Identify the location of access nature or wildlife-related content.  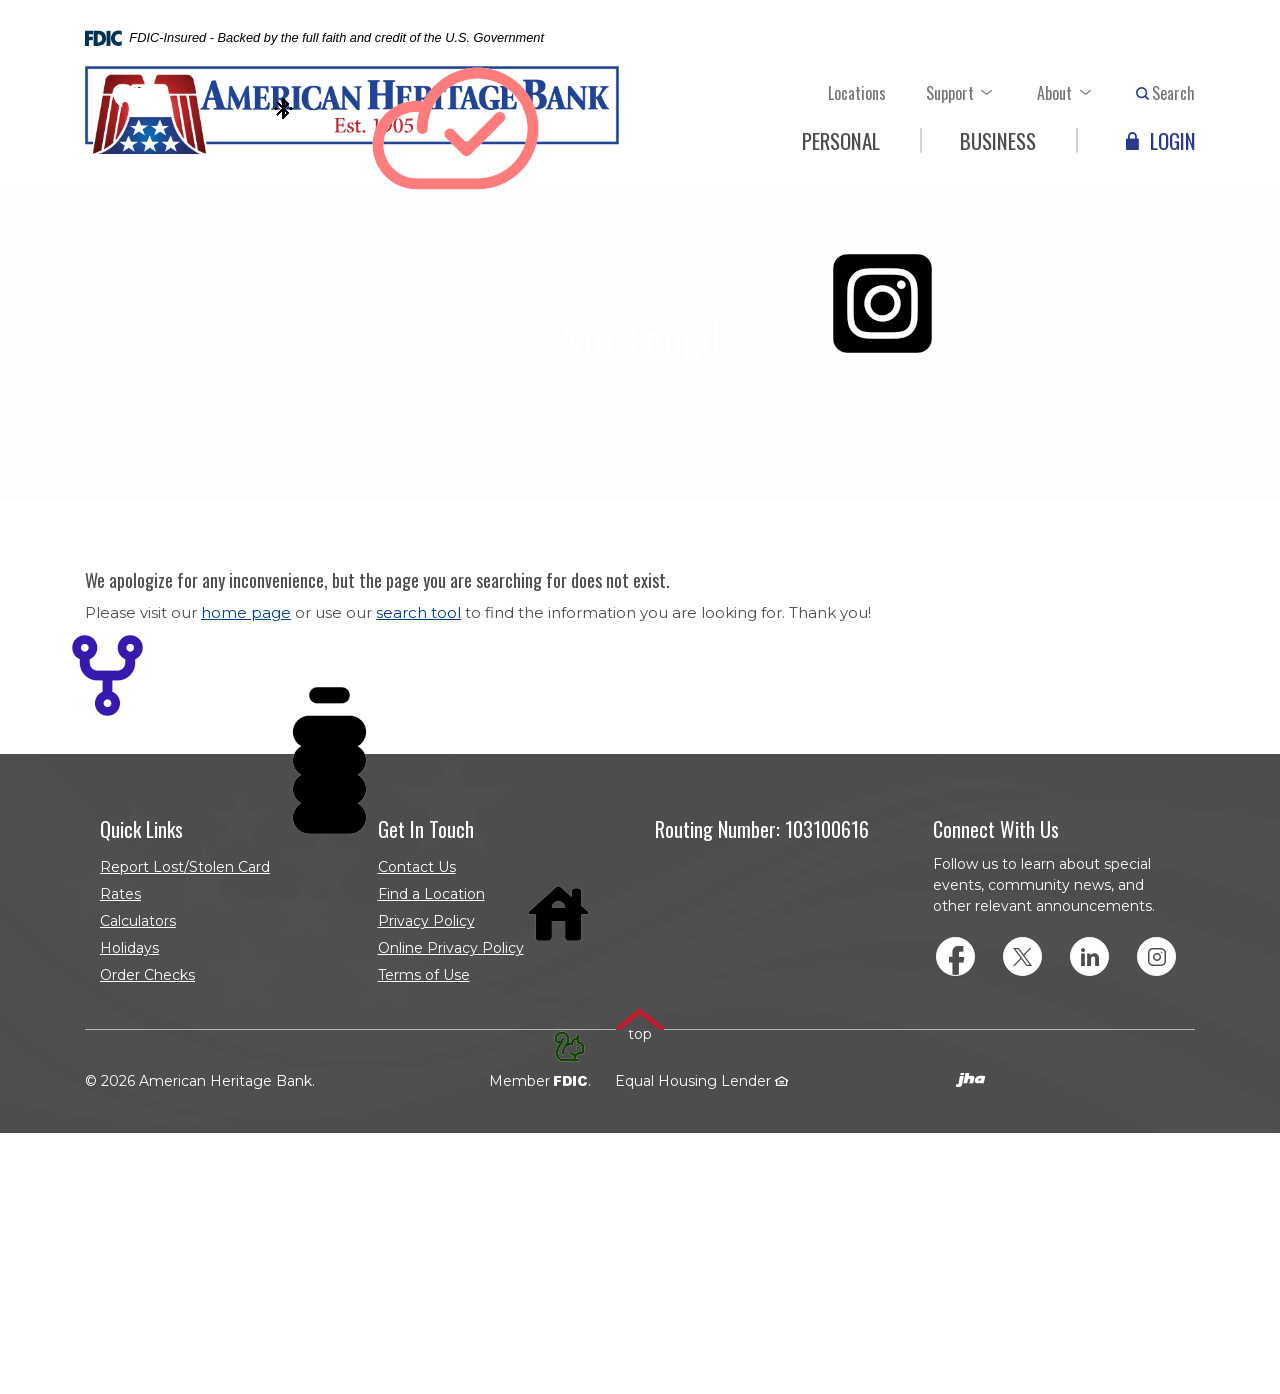
(569, 1046).